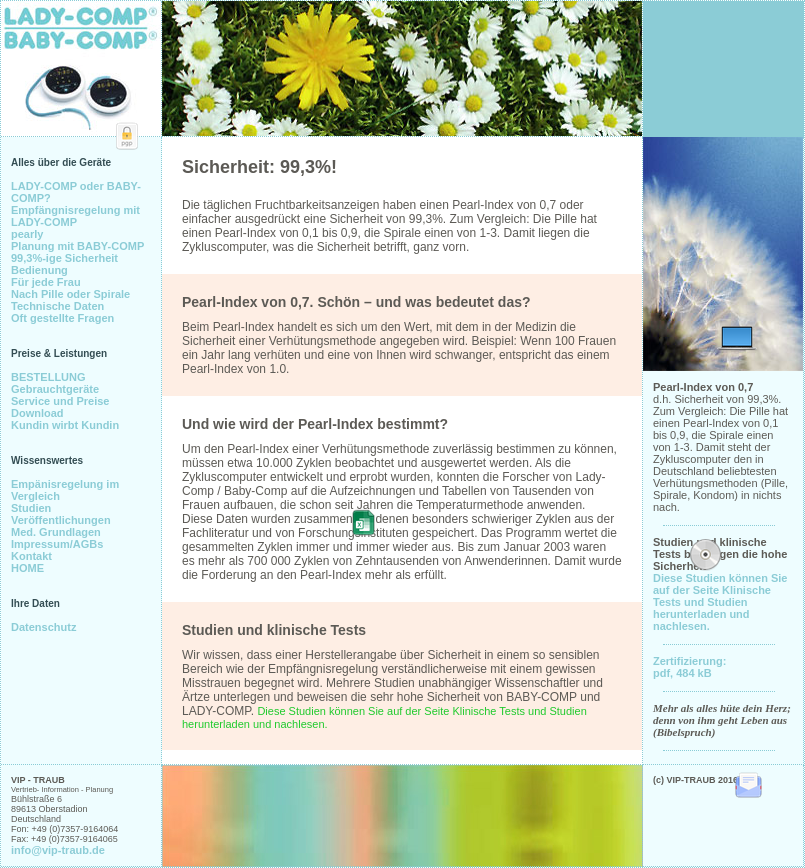  I want to click on indicates a message has been read, so click(748, 785).